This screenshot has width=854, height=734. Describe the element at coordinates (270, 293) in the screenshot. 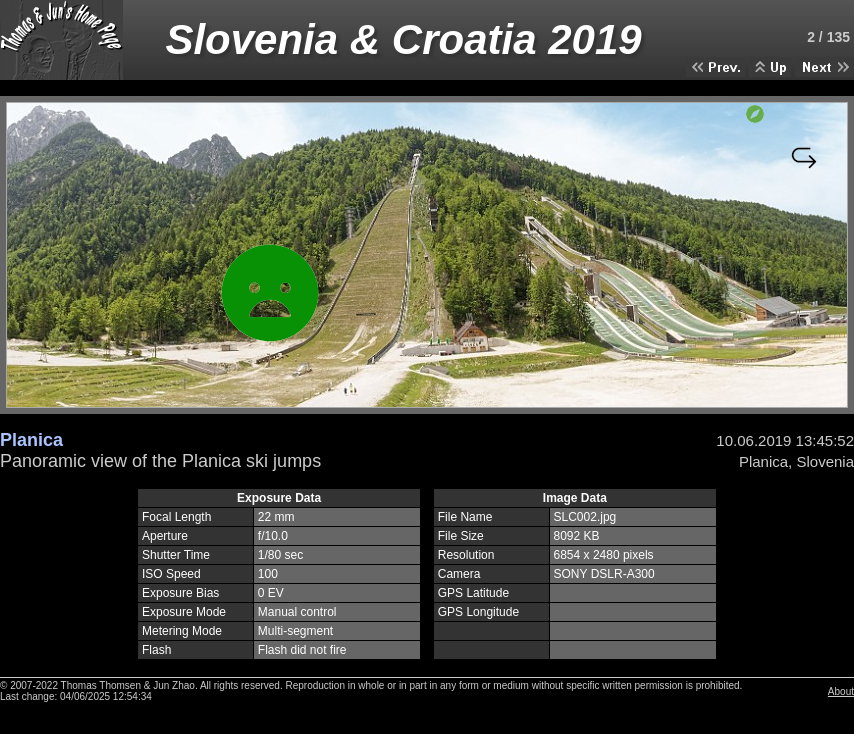

I see `leave negative feedback or reaction` at that location.